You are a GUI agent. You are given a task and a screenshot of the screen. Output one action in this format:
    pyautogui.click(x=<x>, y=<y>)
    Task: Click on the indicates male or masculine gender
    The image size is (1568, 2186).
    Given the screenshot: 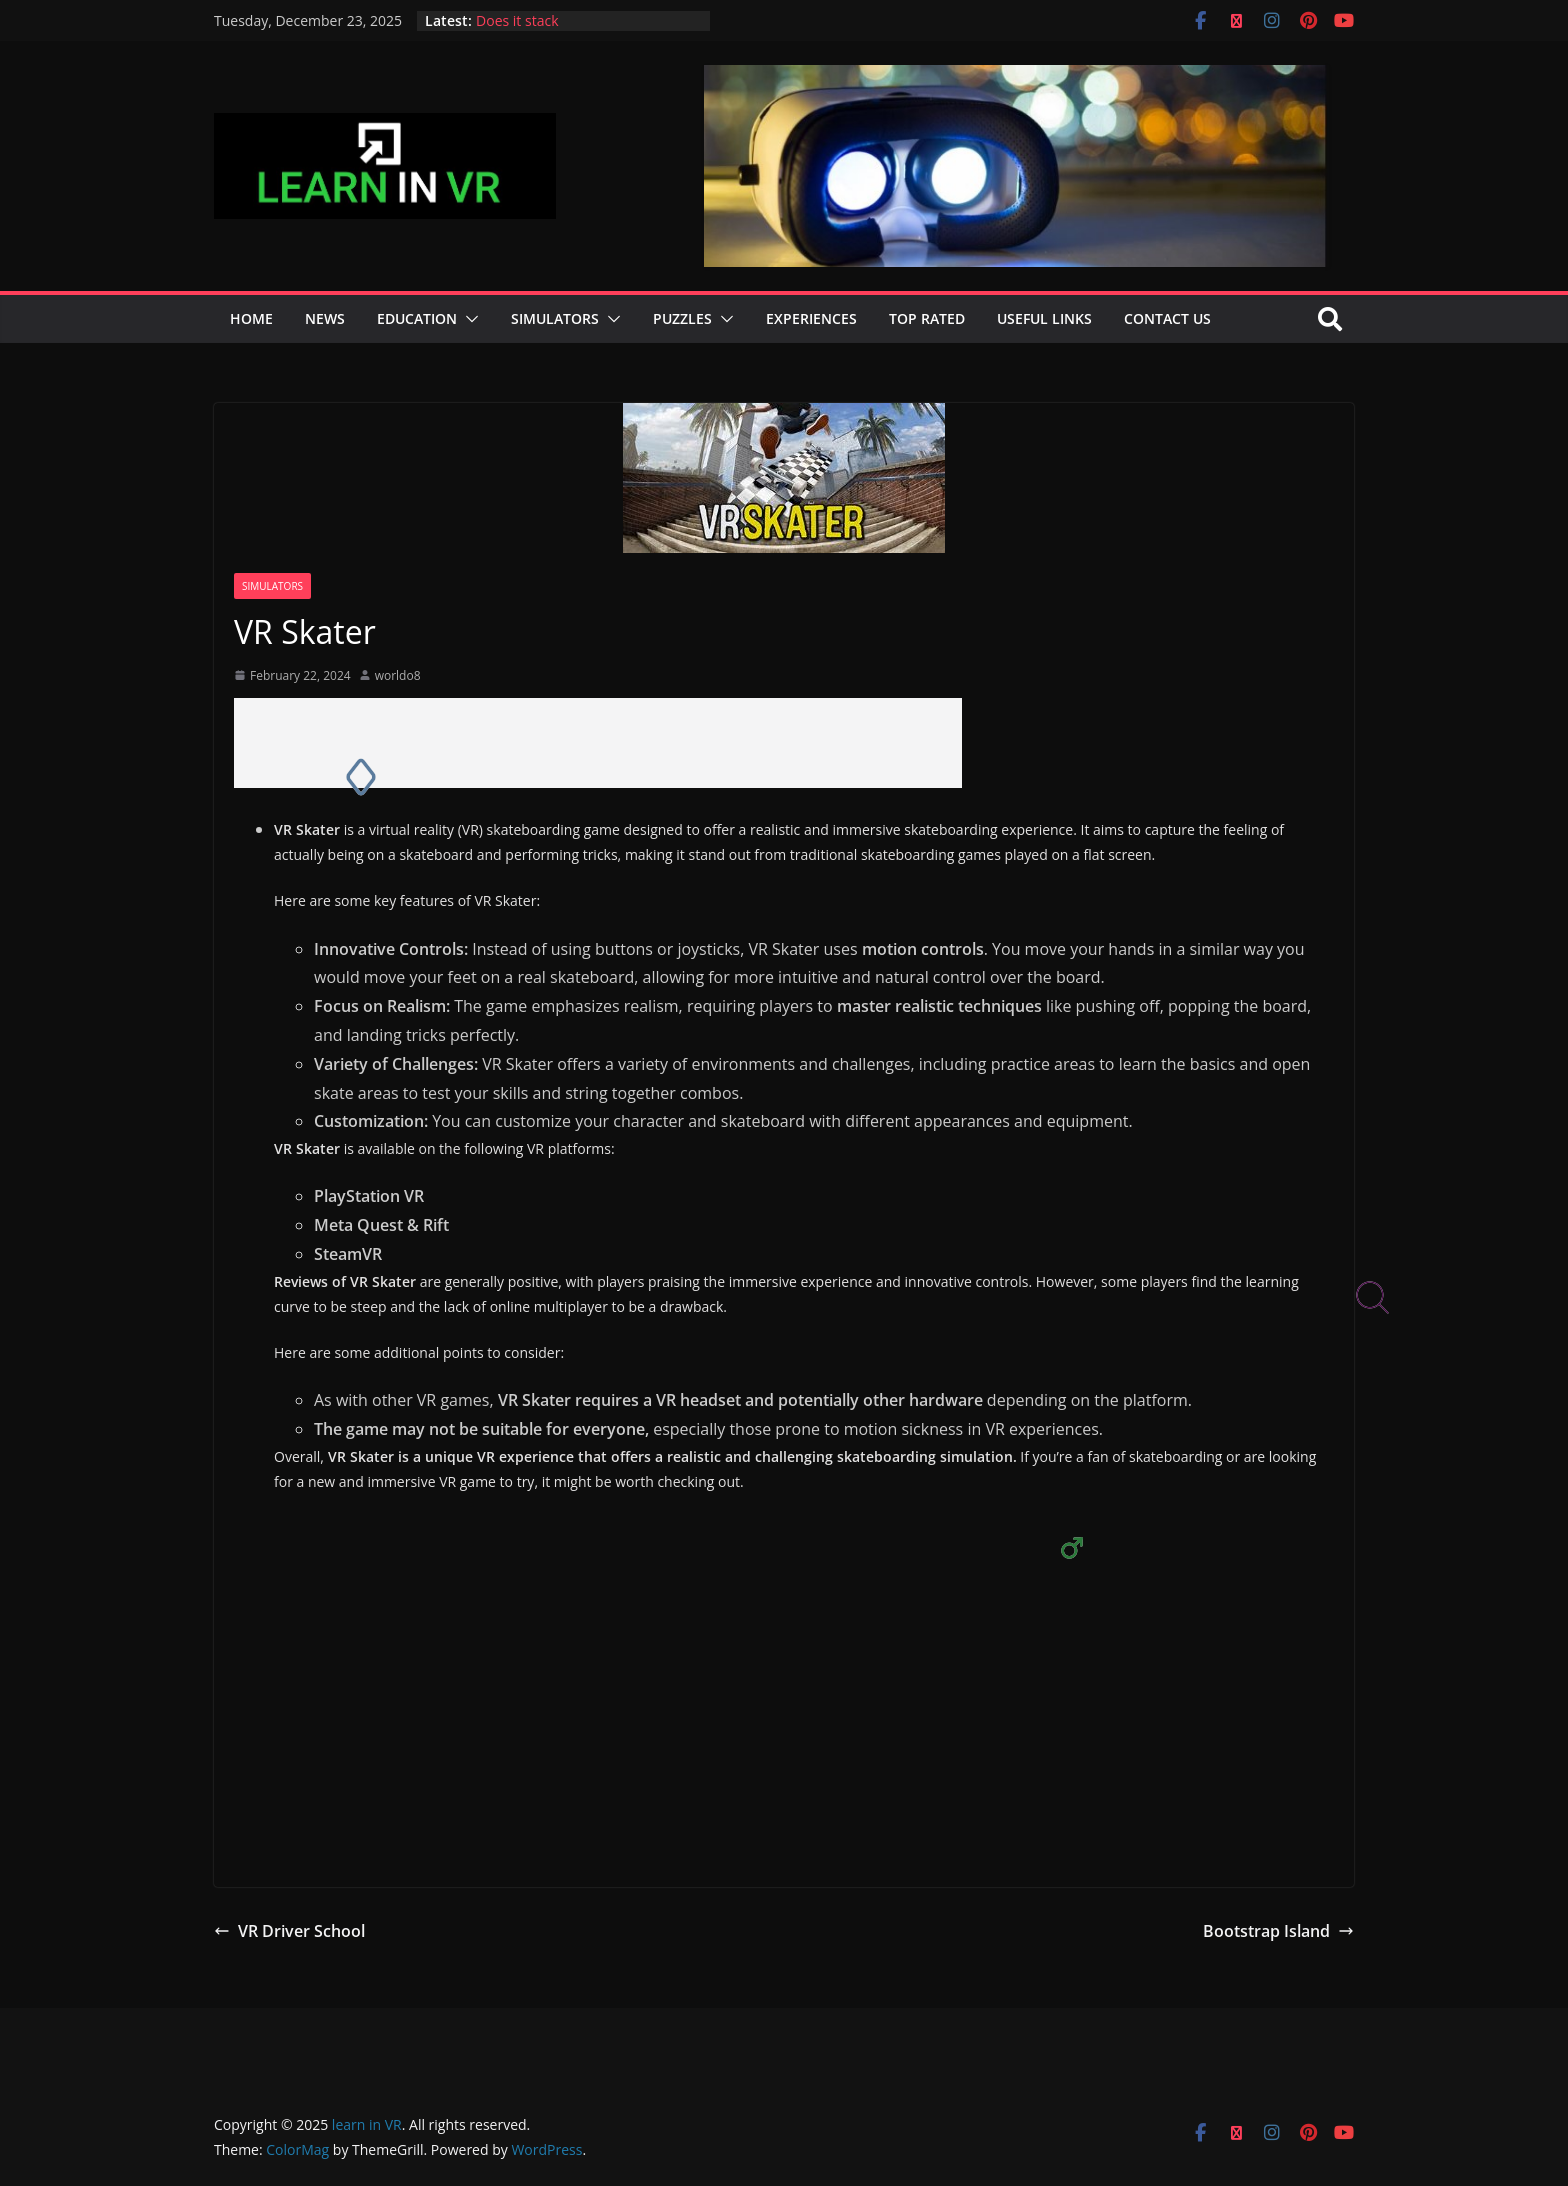 What is the action you would take?
    pyautogui.click(x=1072, y=1548)
    